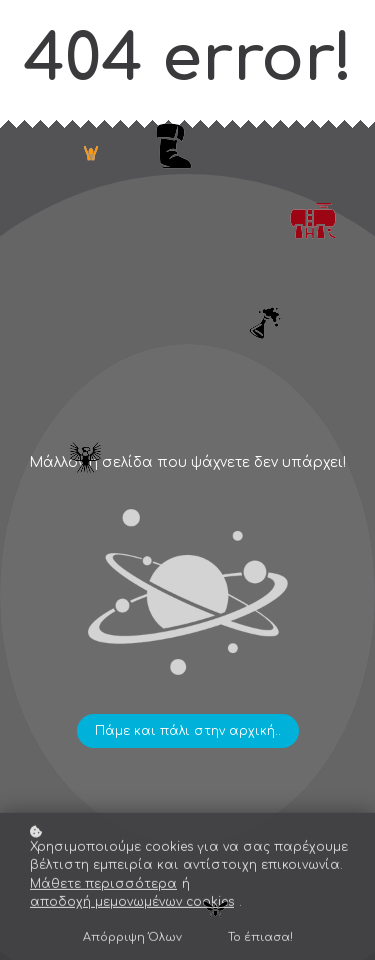 The image size is (375, 960). I want to click on access alchemy or crafting features, so click(265, 323).